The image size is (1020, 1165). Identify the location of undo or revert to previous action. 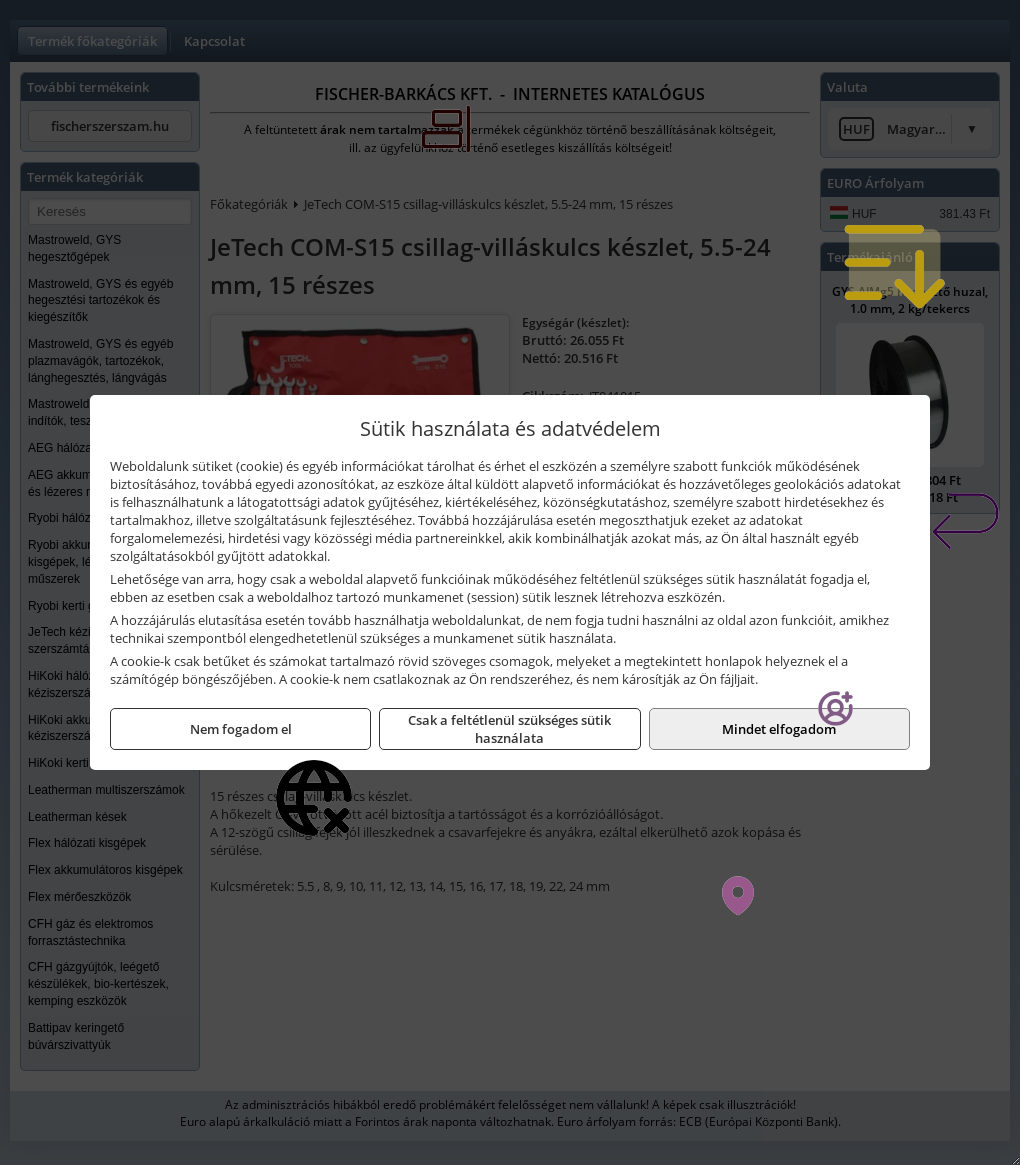
(965, 518).